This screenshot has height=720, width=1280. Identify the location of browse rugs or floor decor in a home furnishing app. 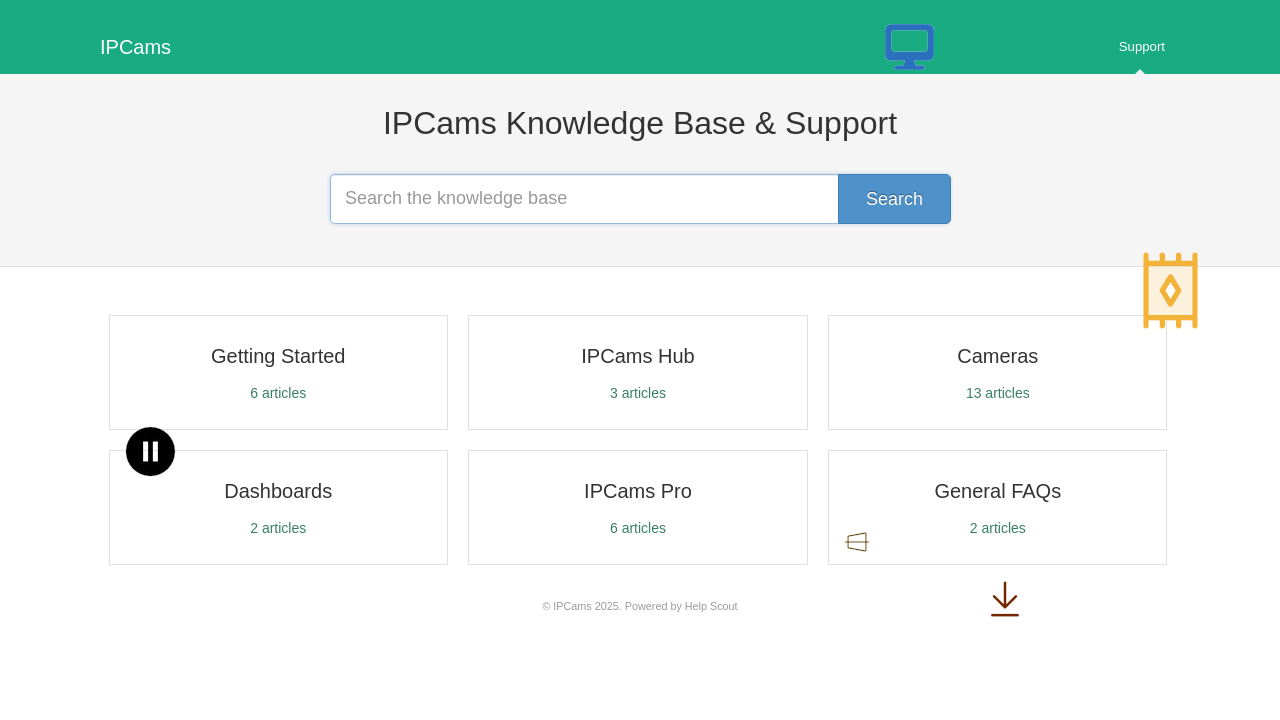
(1170, 290).